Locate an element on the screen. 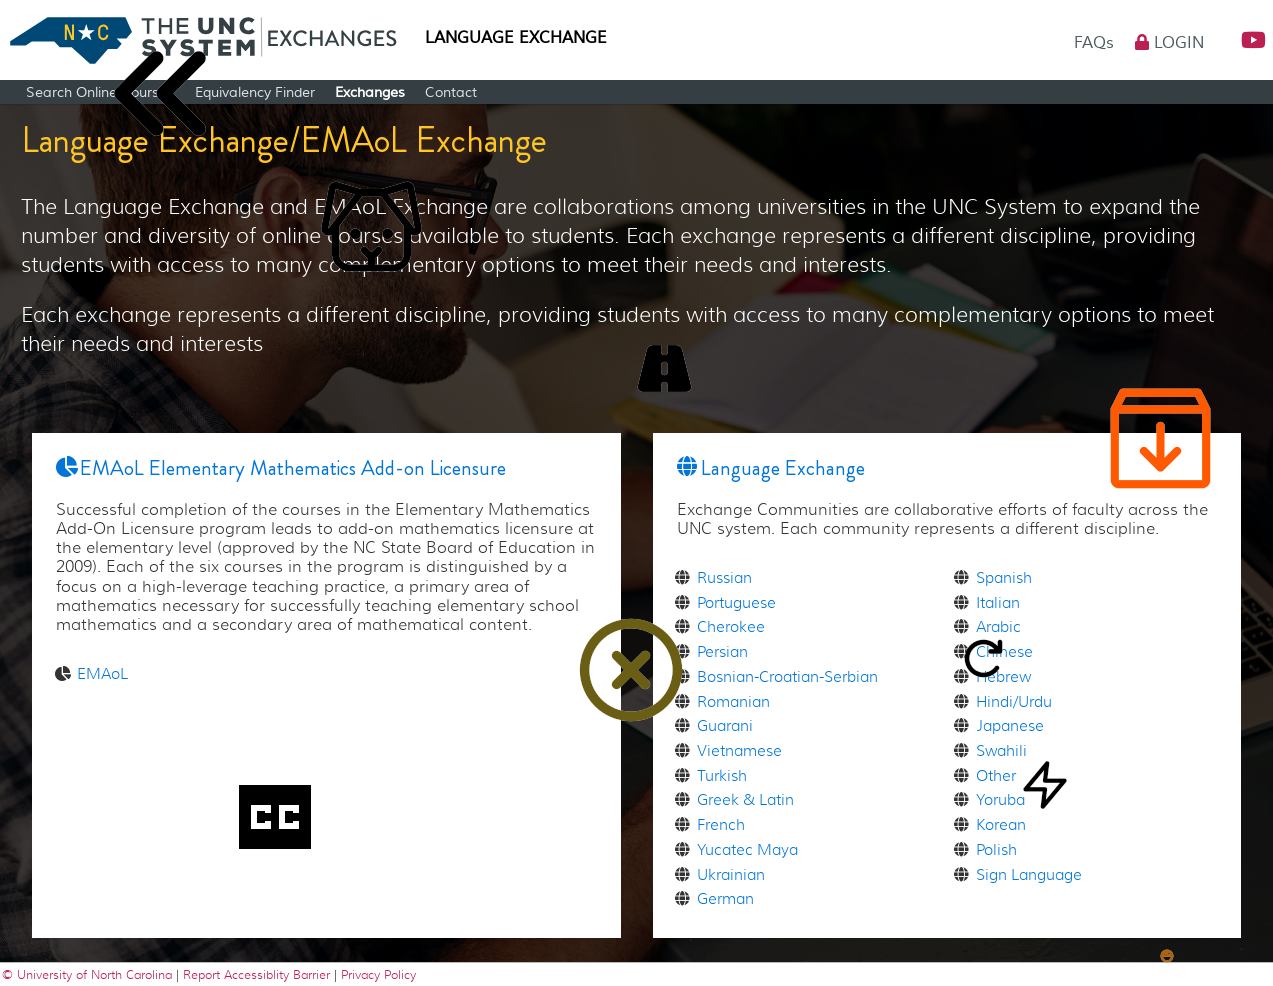 This screenshot has height=986, width=1273. enable closed captions for video content is located at coordinates (275, 817).